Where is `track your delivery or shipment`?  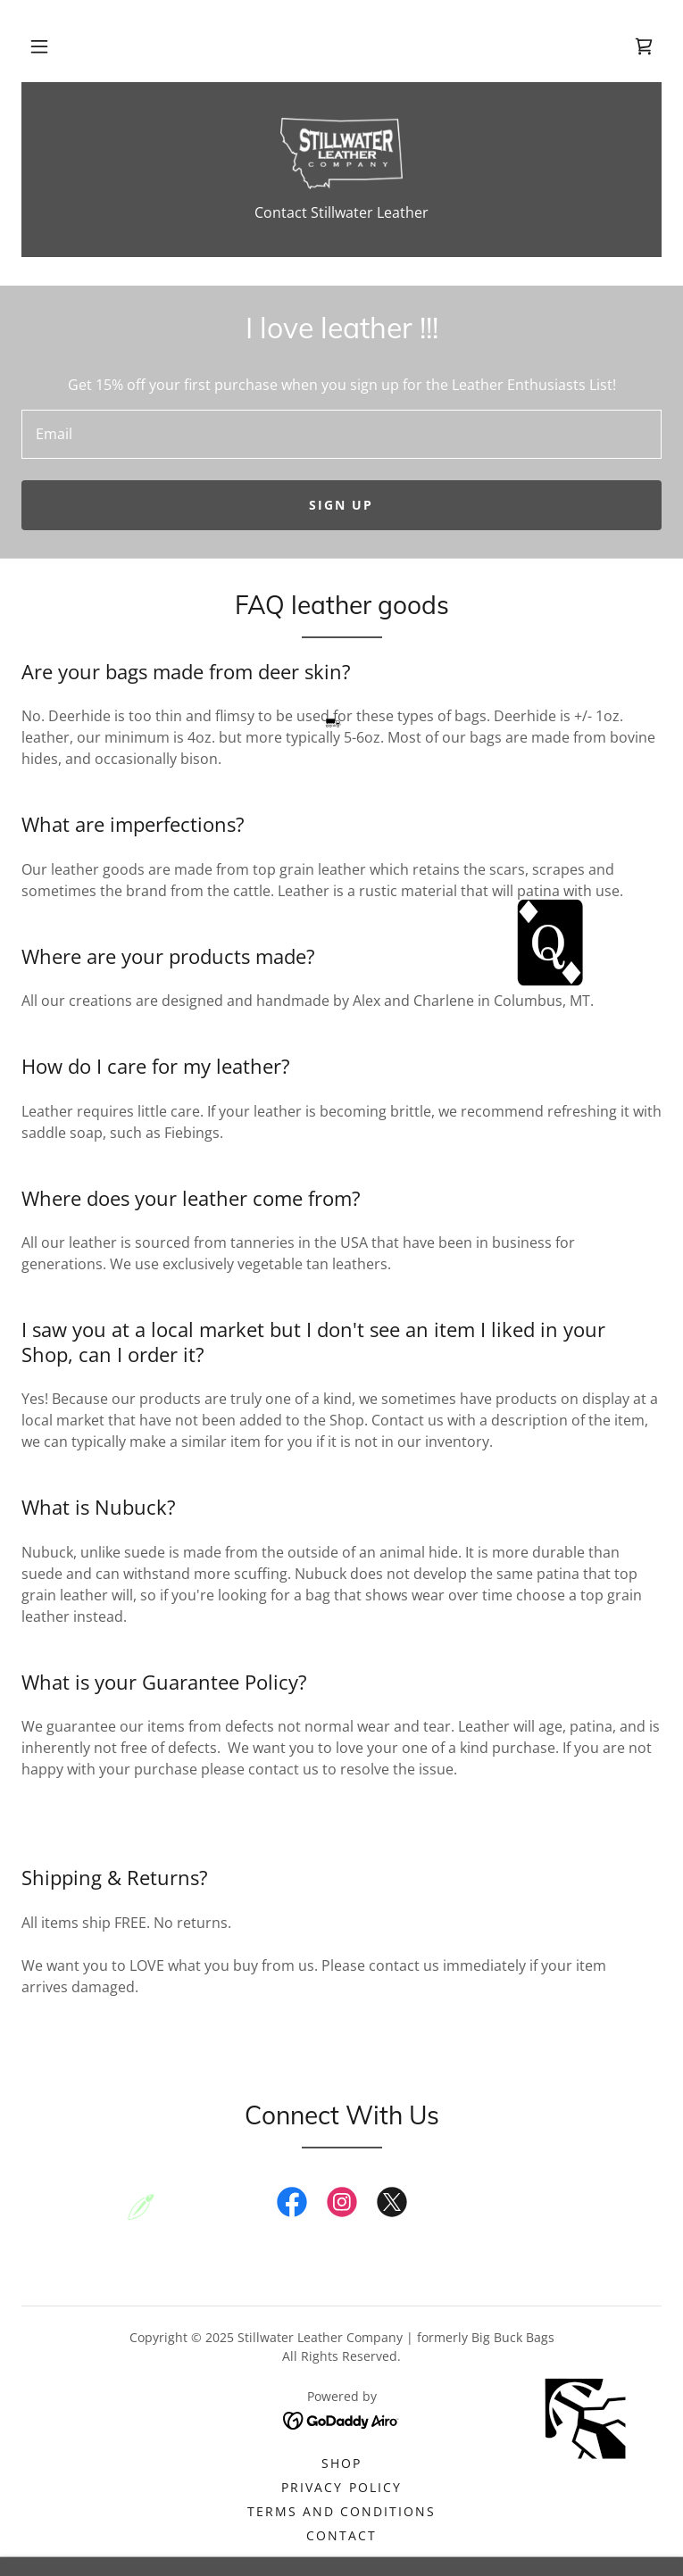
track your delivery or shipment is located at coordinates (333, 723).